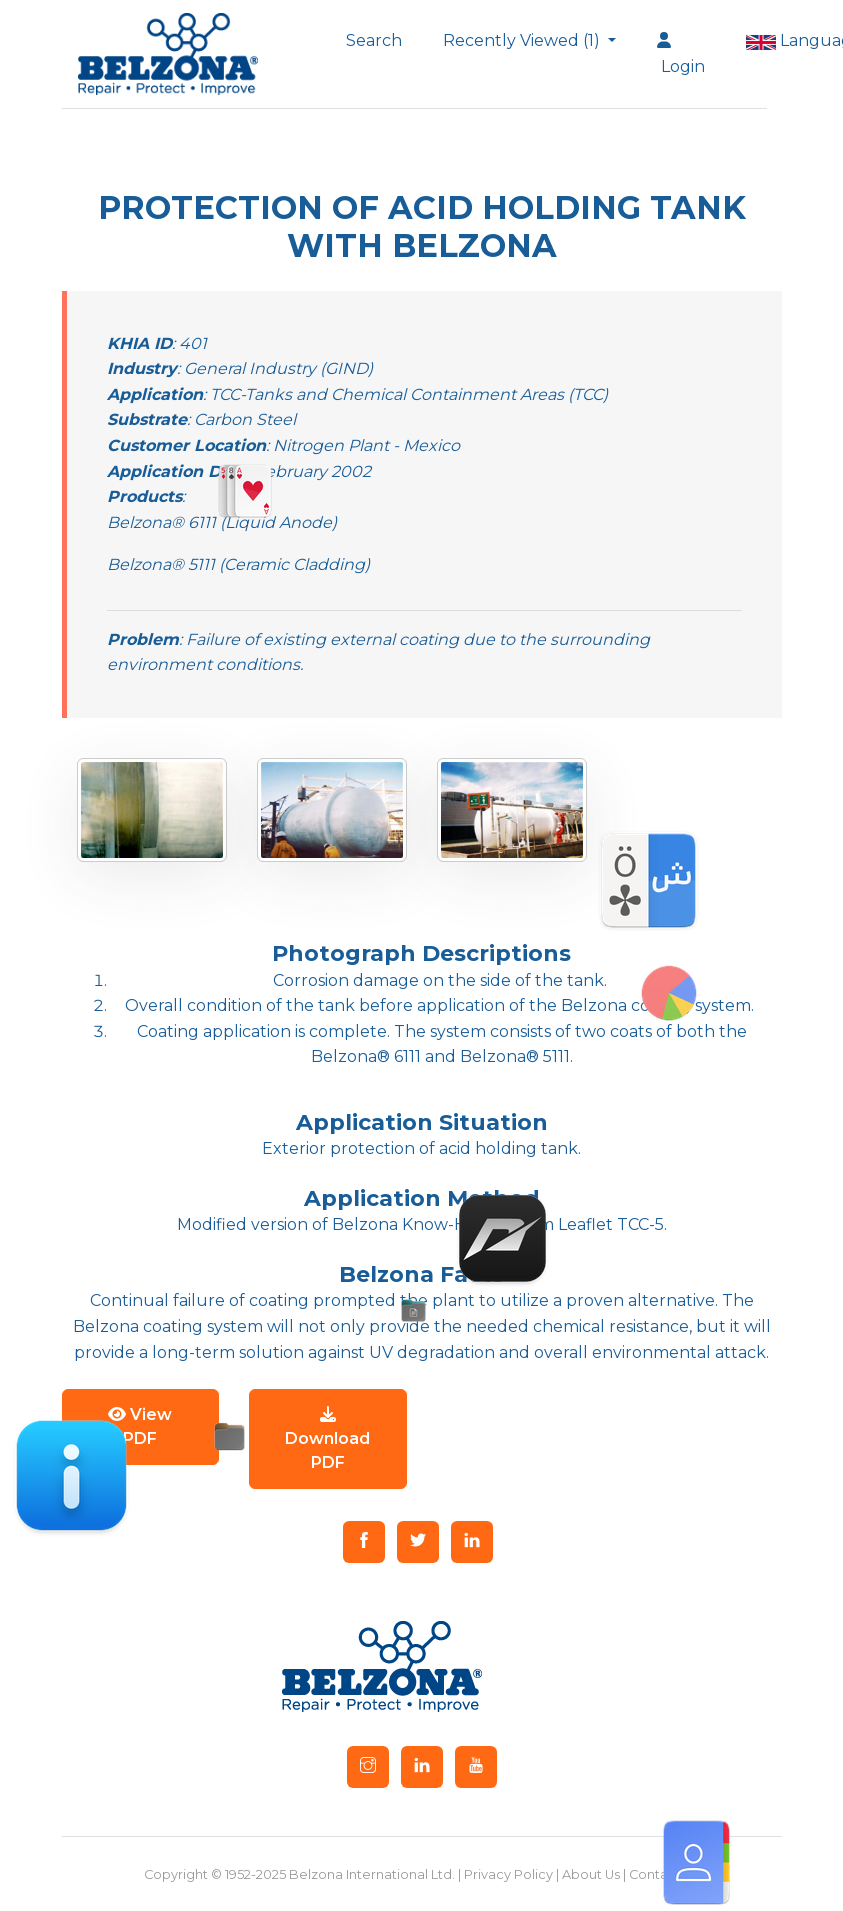 Image resolution: width=843 pixels, height=1911 pixels. What do you see at coordinates (413, 1310) in the screenshot?
I see `open your documents folder` at bounding box center [413, 1310].